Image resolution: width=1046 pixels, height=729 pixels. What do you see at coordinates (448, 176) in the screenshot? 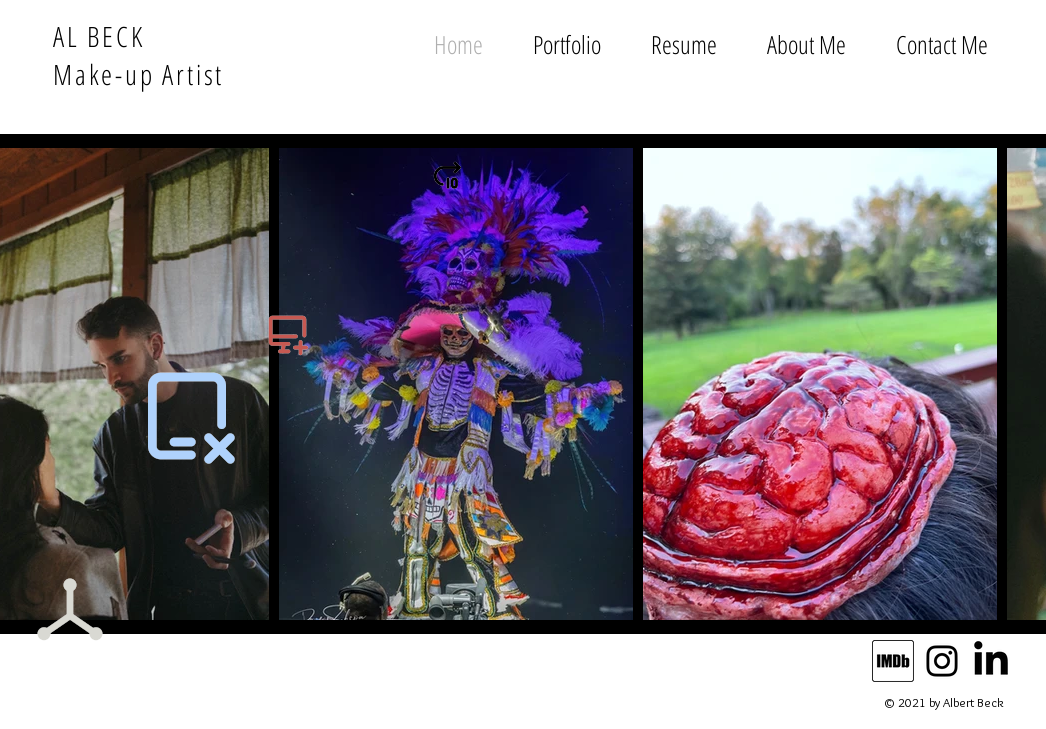
I see `skip forward 10 seconds` at bounding box center [448, 176].